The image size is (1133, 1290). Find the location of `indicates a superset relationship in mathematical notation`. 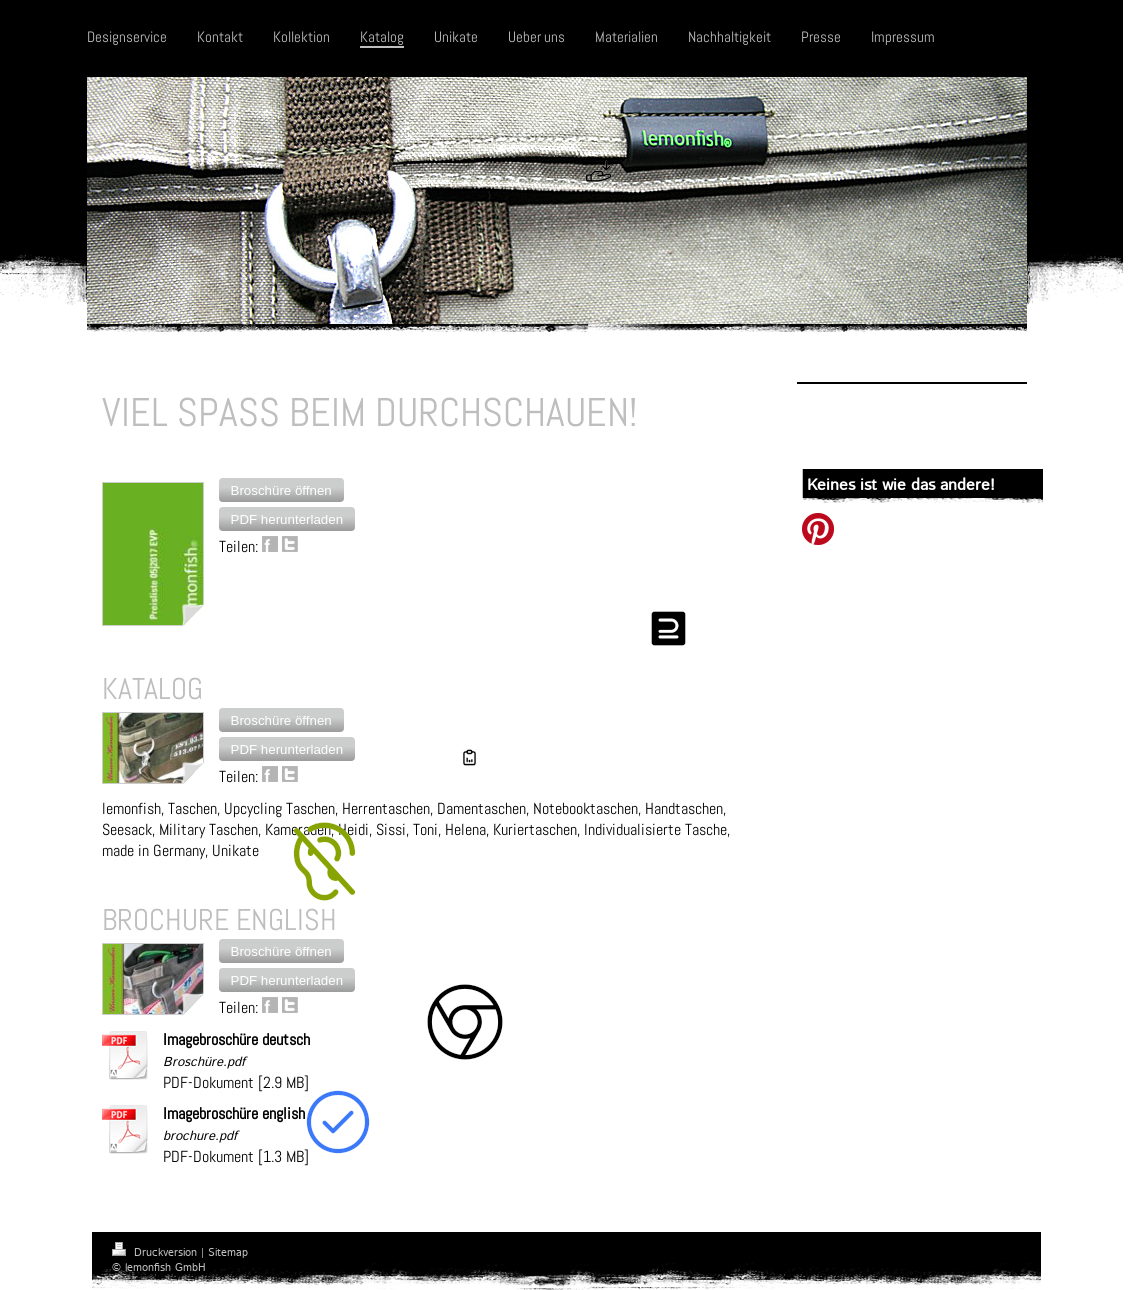

indicates a superset relationship in mathematical notation is located at coordinates (668, 628).